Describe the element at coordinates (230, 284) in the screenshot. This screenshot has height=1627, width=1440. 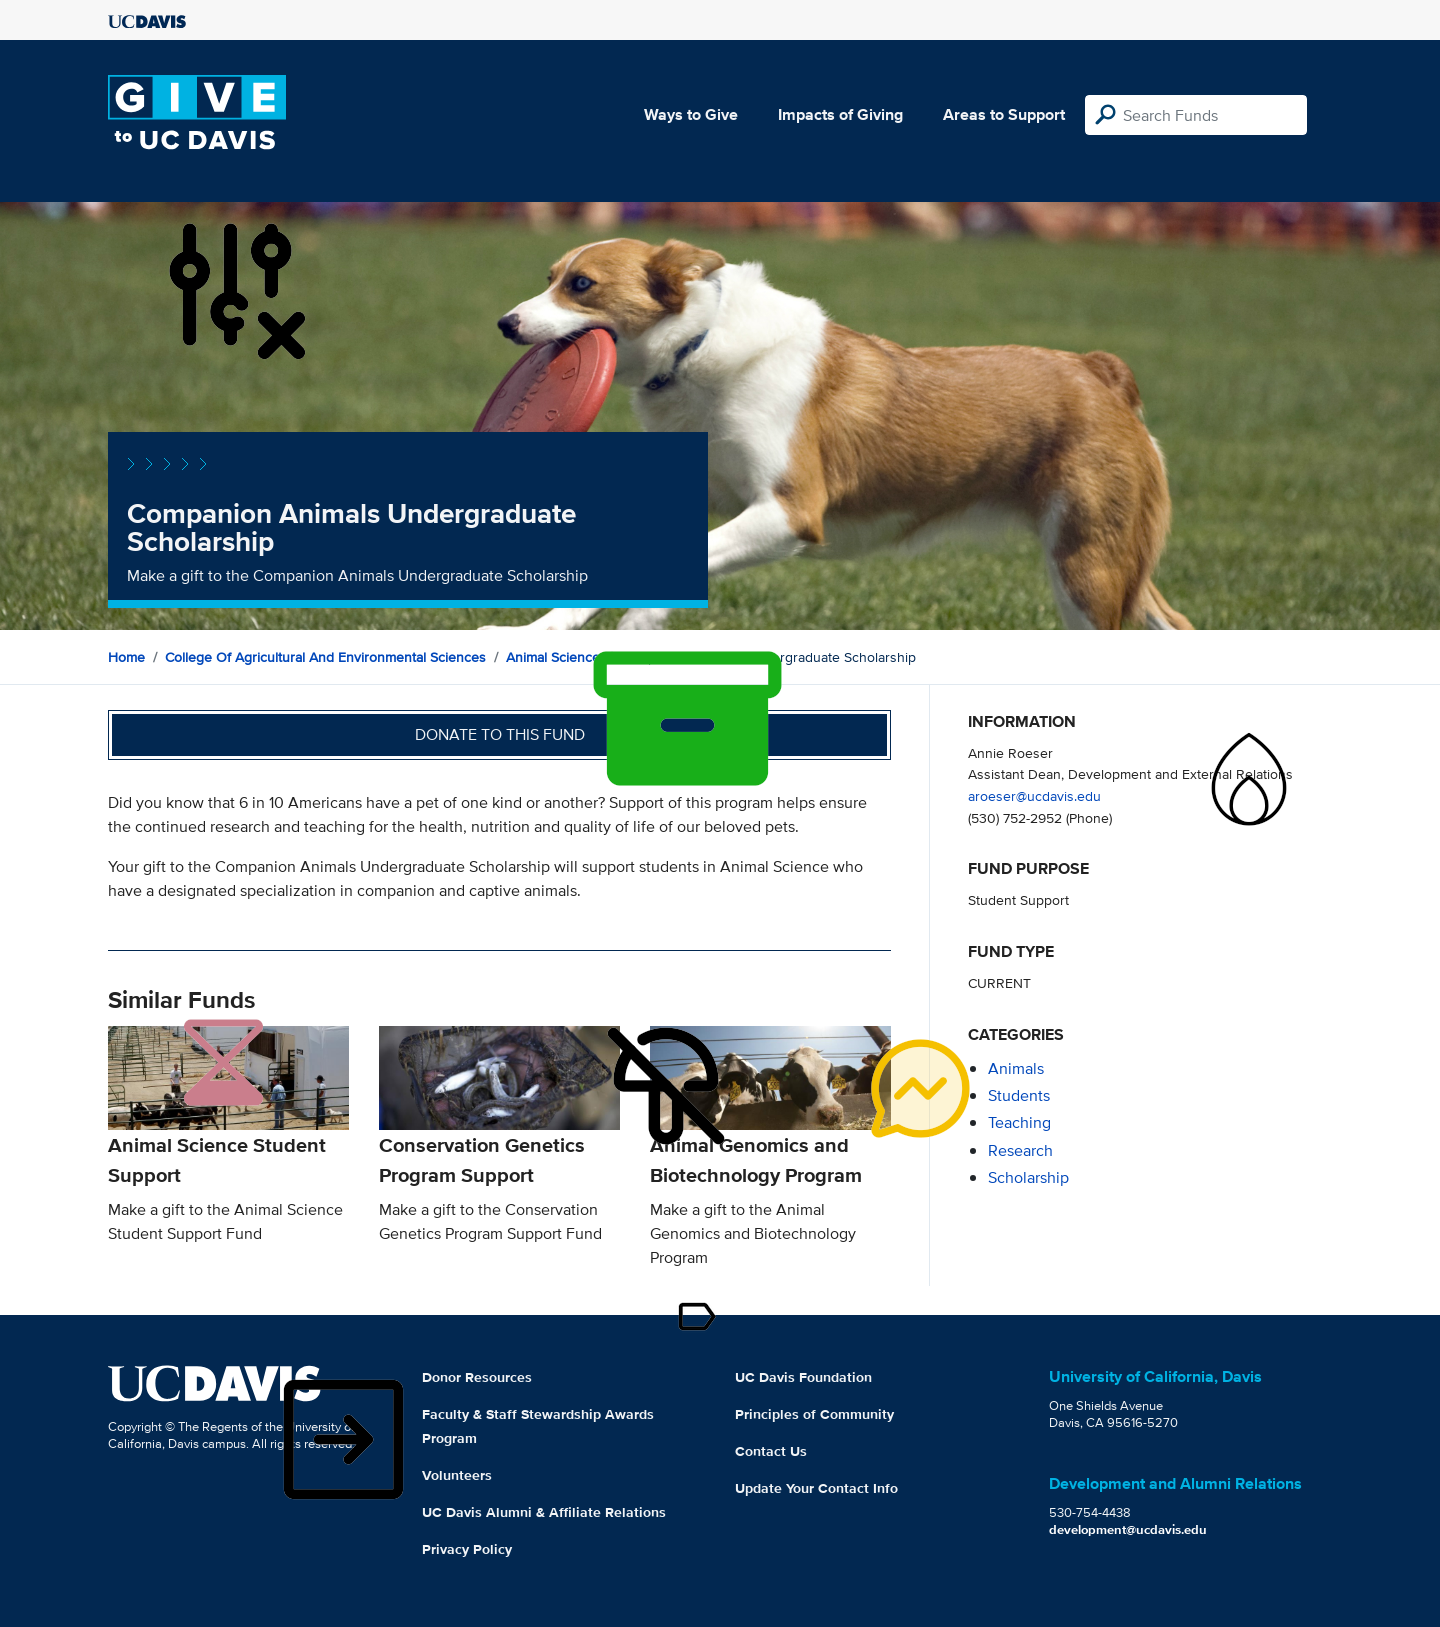
I see `clear all filter settings` at that location.